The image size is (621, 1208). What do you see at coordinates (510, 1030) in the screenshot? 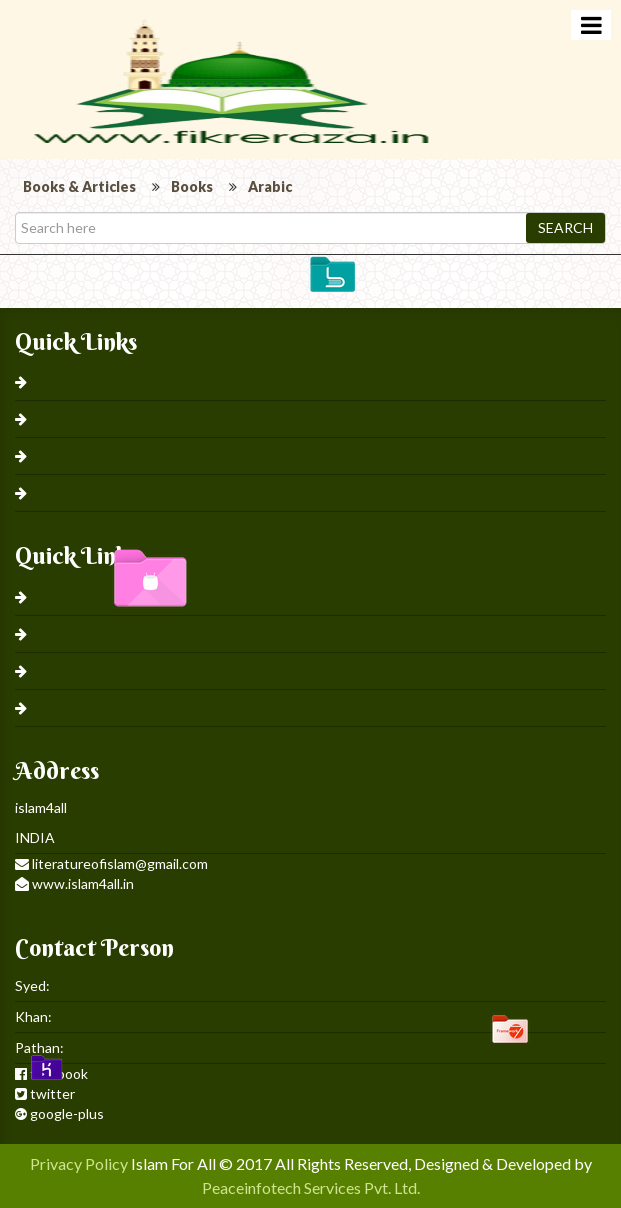
I see `open framework7 project folder` at bounding box center [510, 1030].